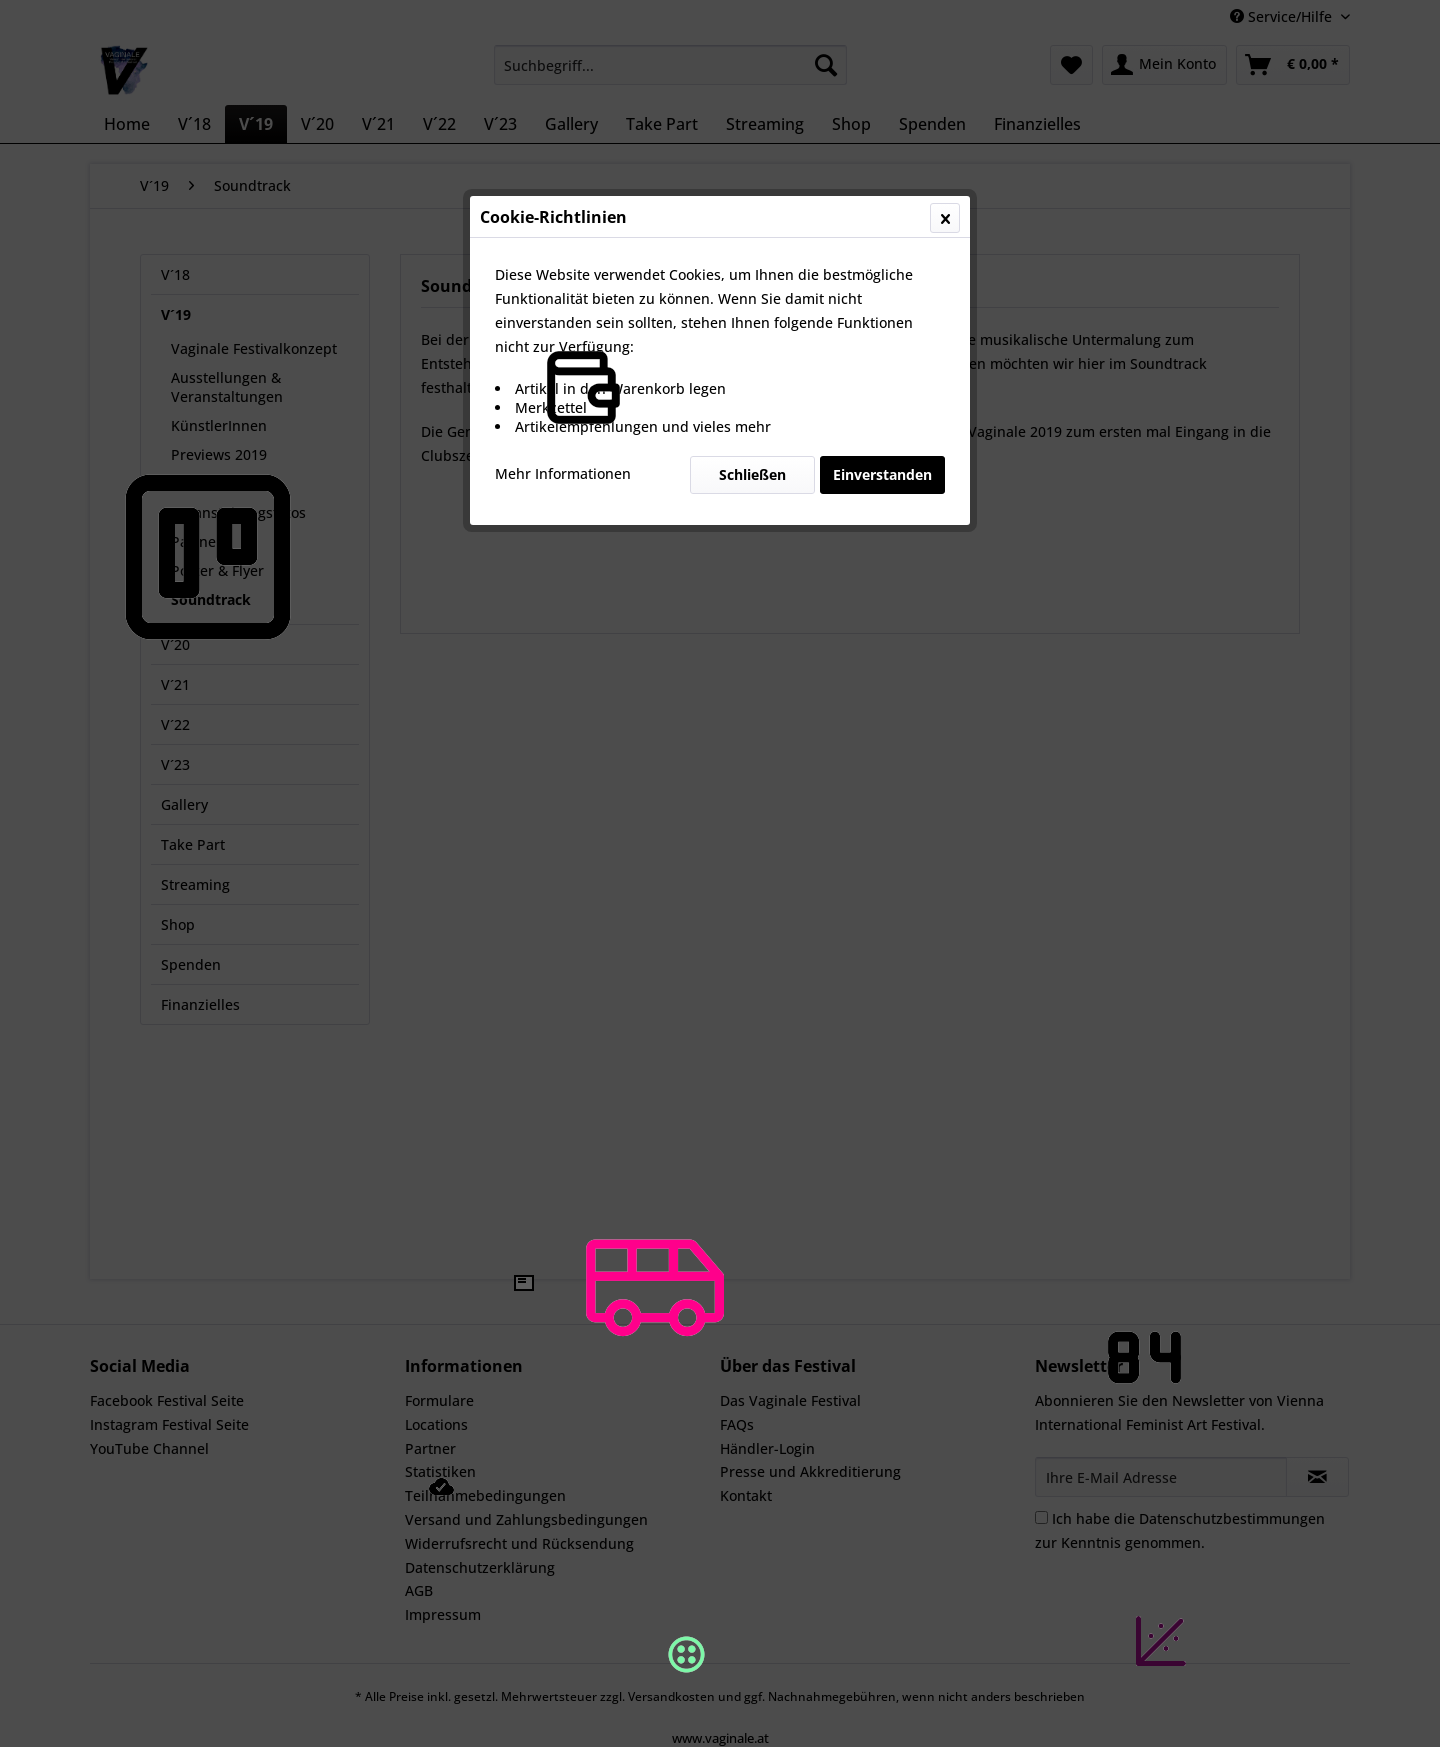  I want to click on track delivery or shipping status, so click(650, 1285).